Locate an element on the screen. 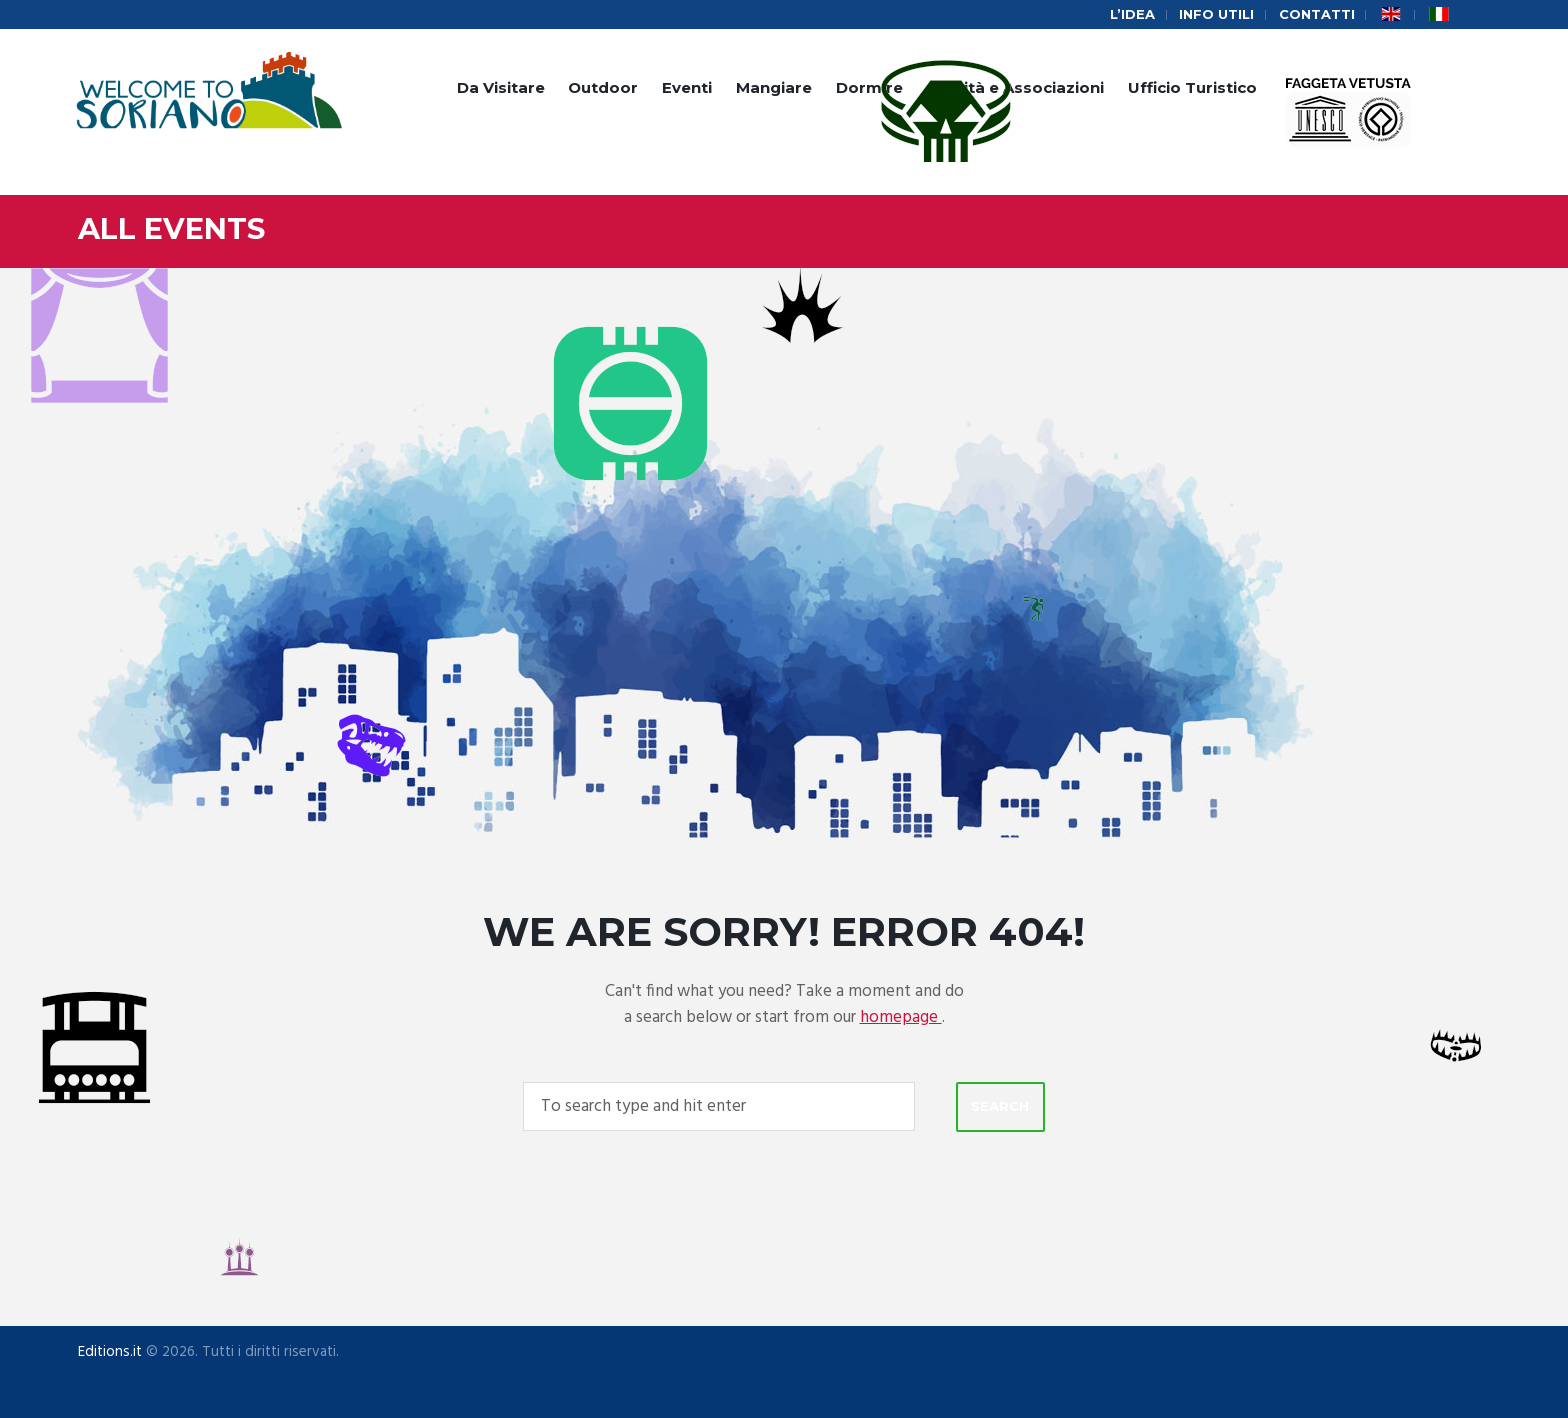 Image resolution: width=1568 pixels, height=1418 pixels. enter a new area or portal in a game is located at coordinates (802, 305).